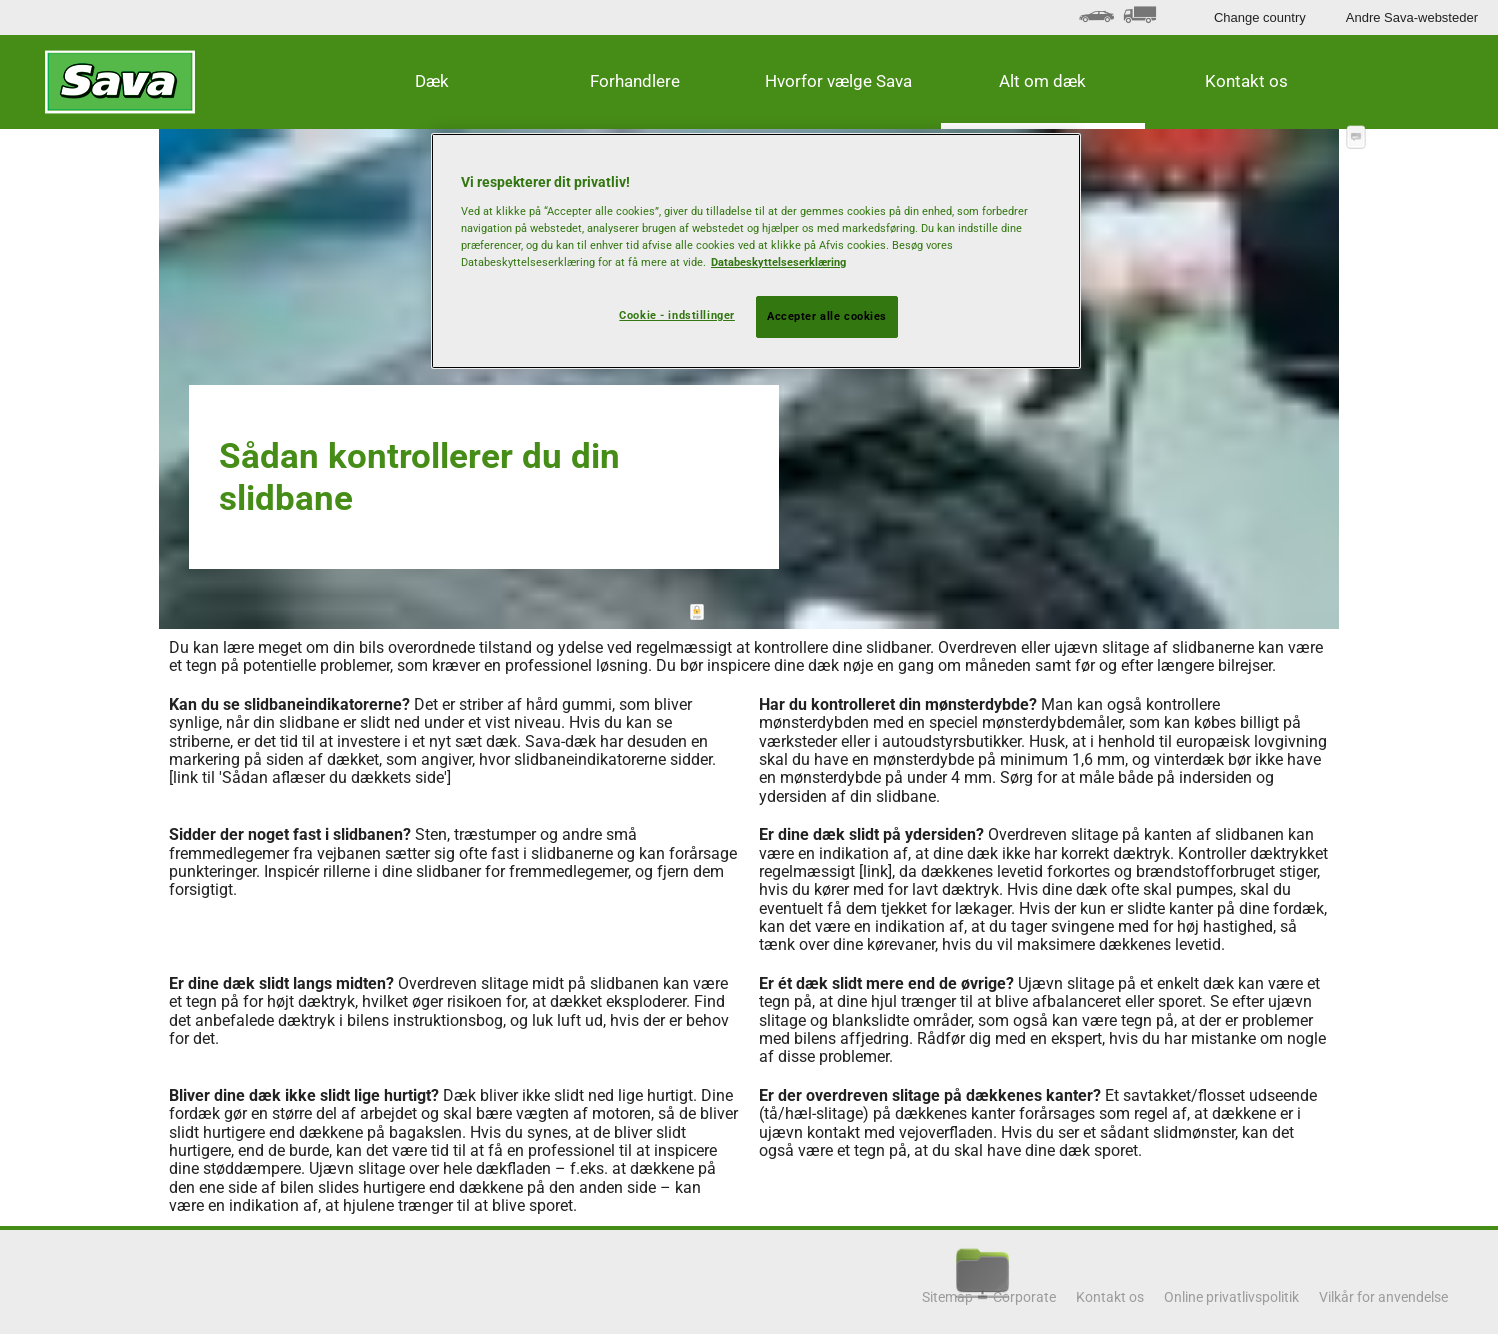 The width and height of the screenshot is (1498, 1334). What do you see at coordinates (697, 612) in the screenshot?
I see `a pgp-encrypted file` at bounding box center [697, 612].